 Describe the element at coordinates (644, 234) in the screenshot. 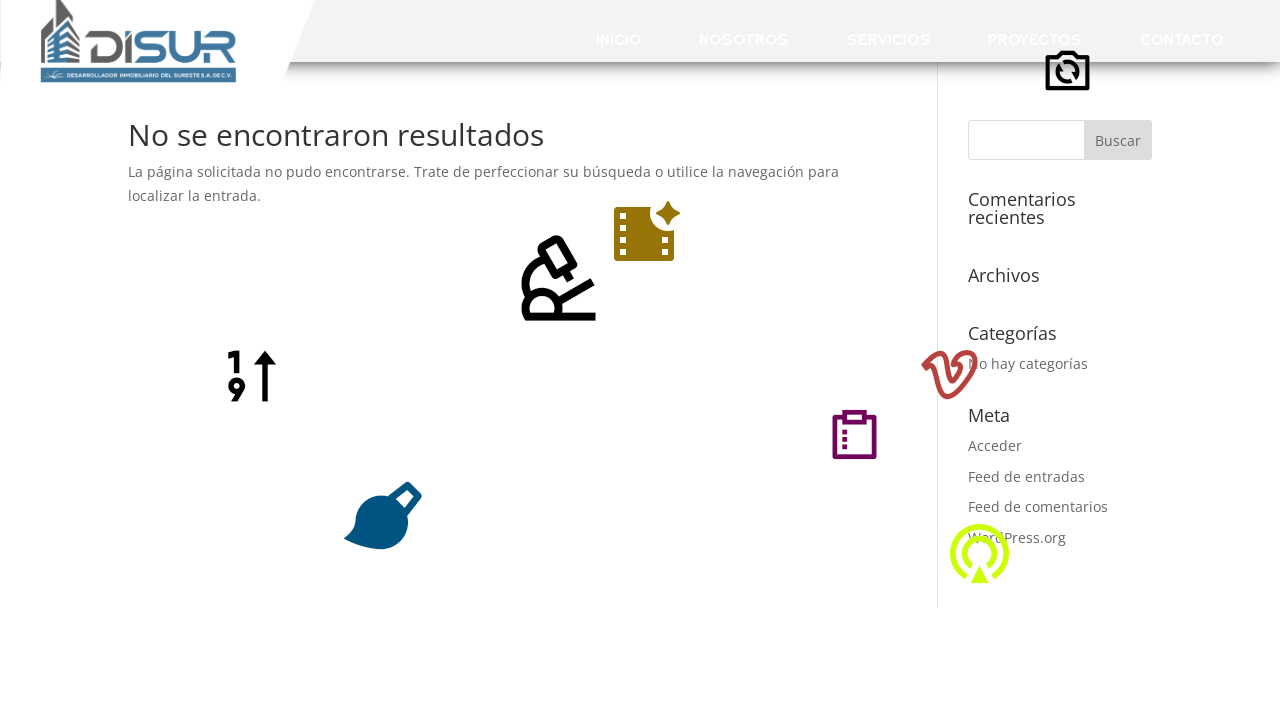

I see `access AI-powered video editing tools` at that location.